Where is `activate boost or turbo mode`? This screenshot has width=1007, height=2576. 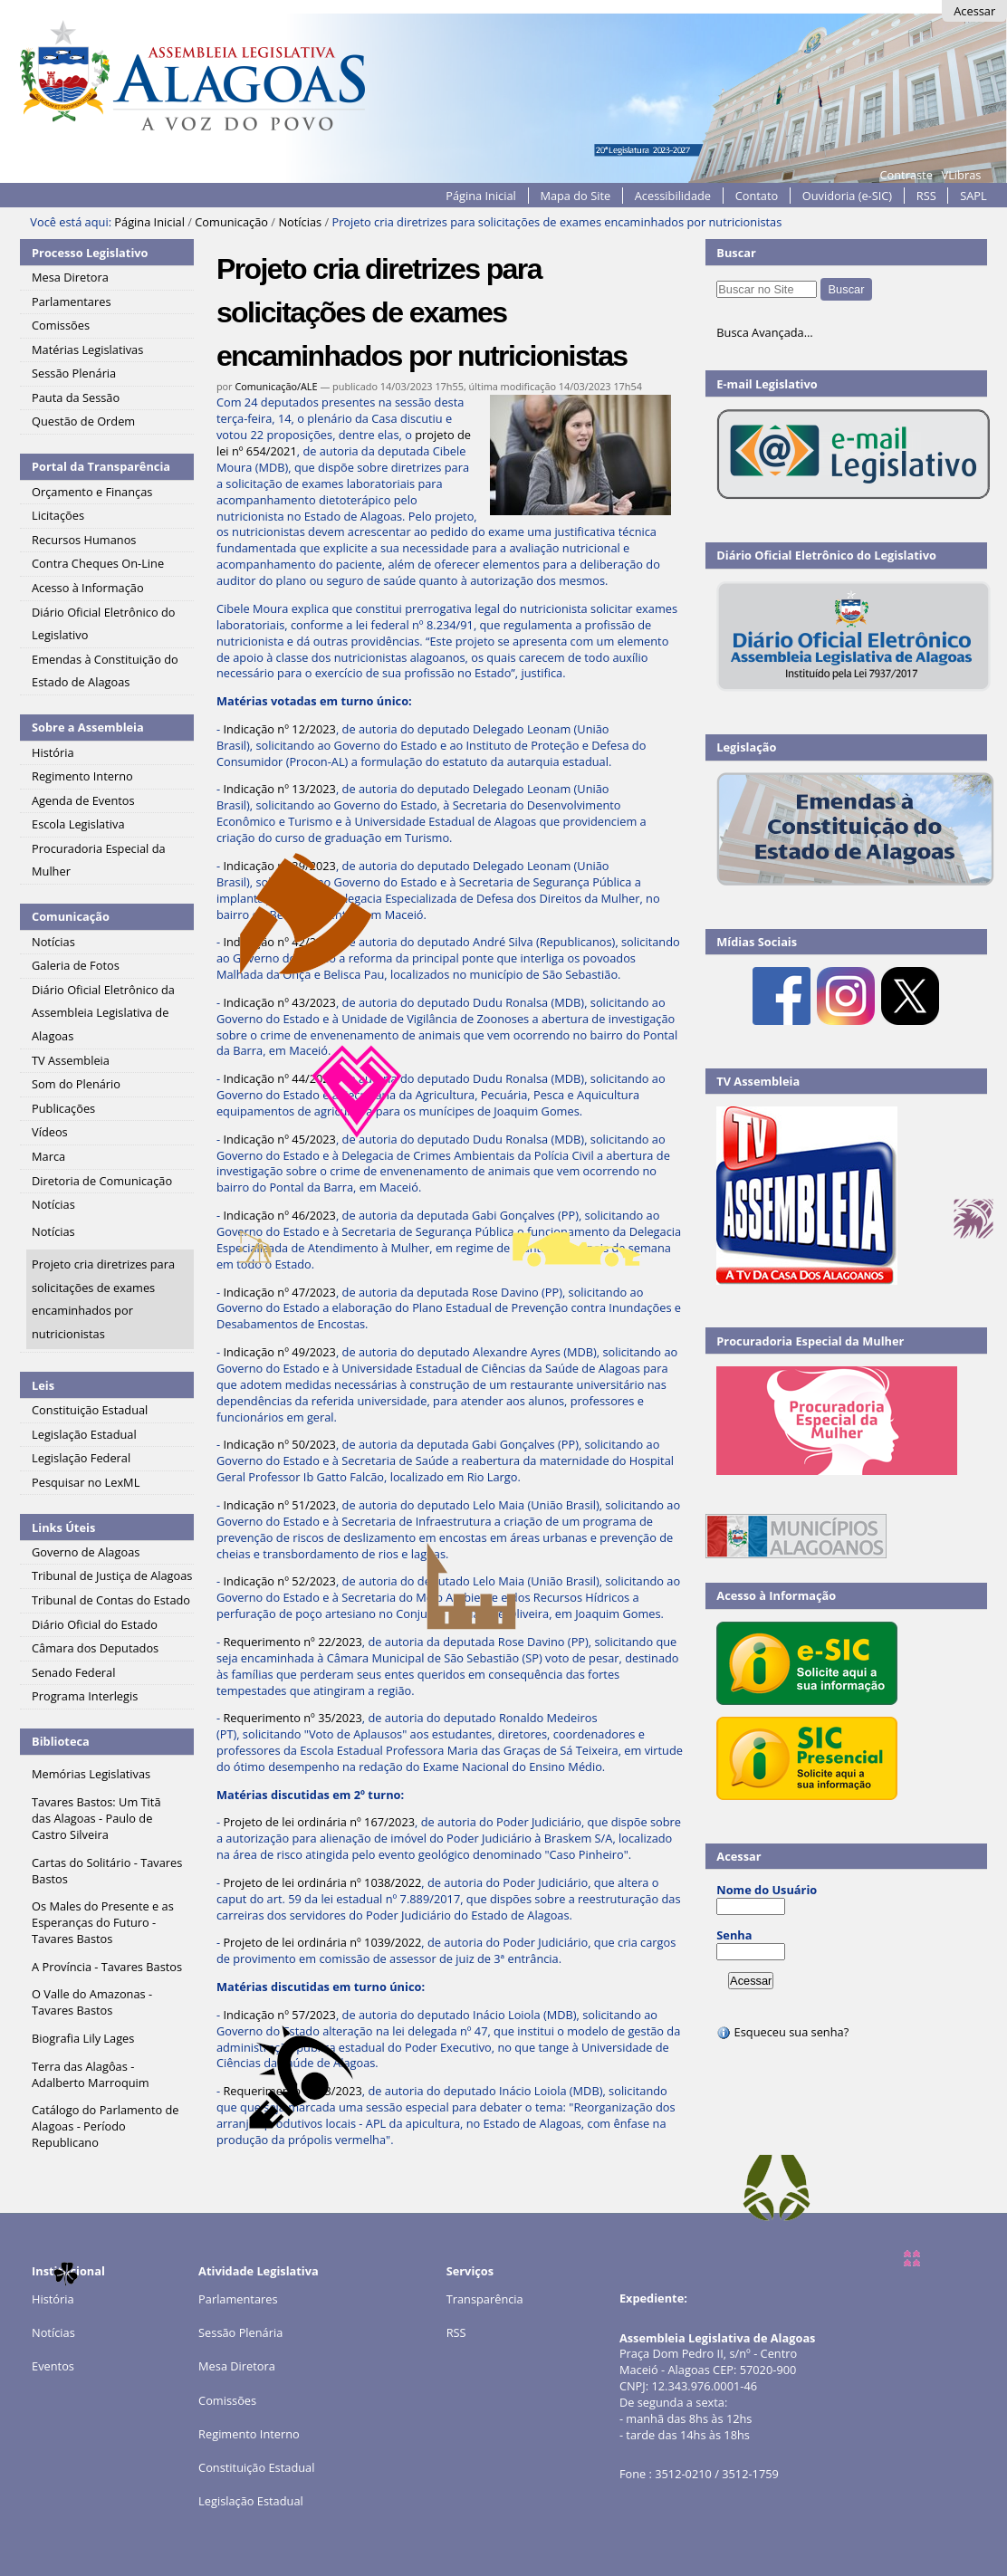 activate boost or turbo mode is located at coordinates (973, 1219).